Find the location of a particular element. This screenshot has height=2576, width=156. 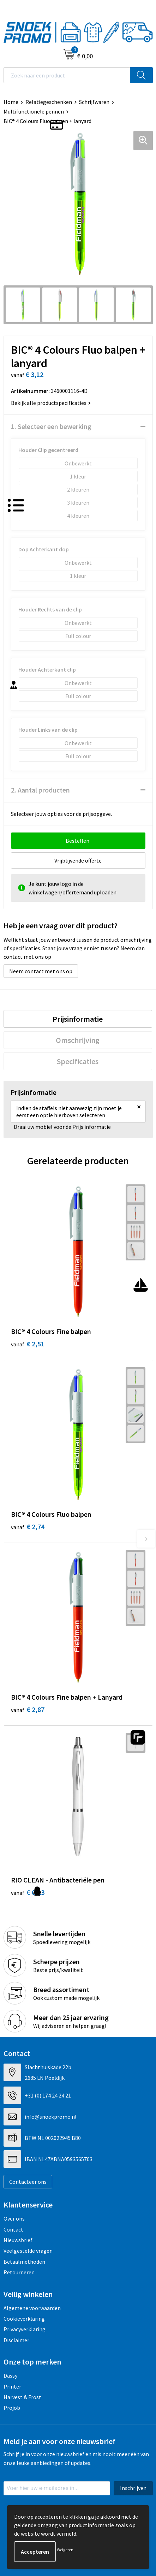

red river brand logo is located at coordinates (138, 1737).